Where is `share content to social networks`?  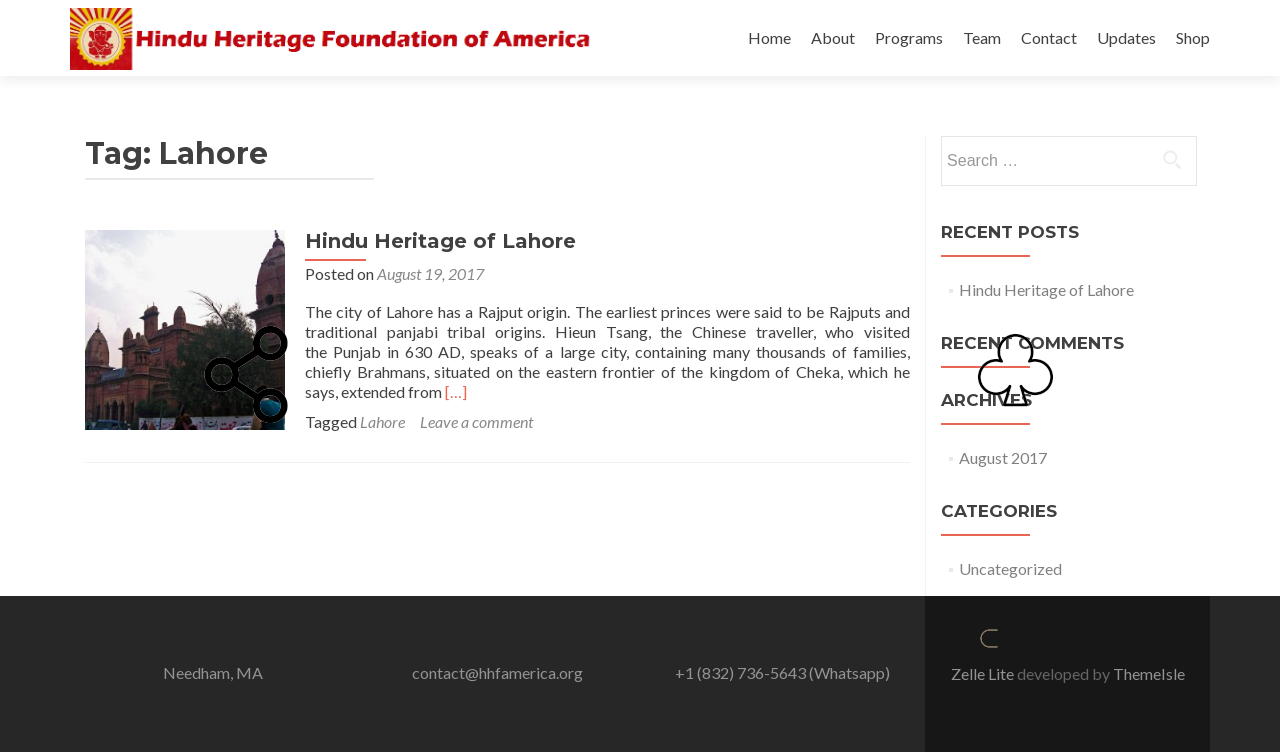 share content to social networks is located at coordinates (249, 374).